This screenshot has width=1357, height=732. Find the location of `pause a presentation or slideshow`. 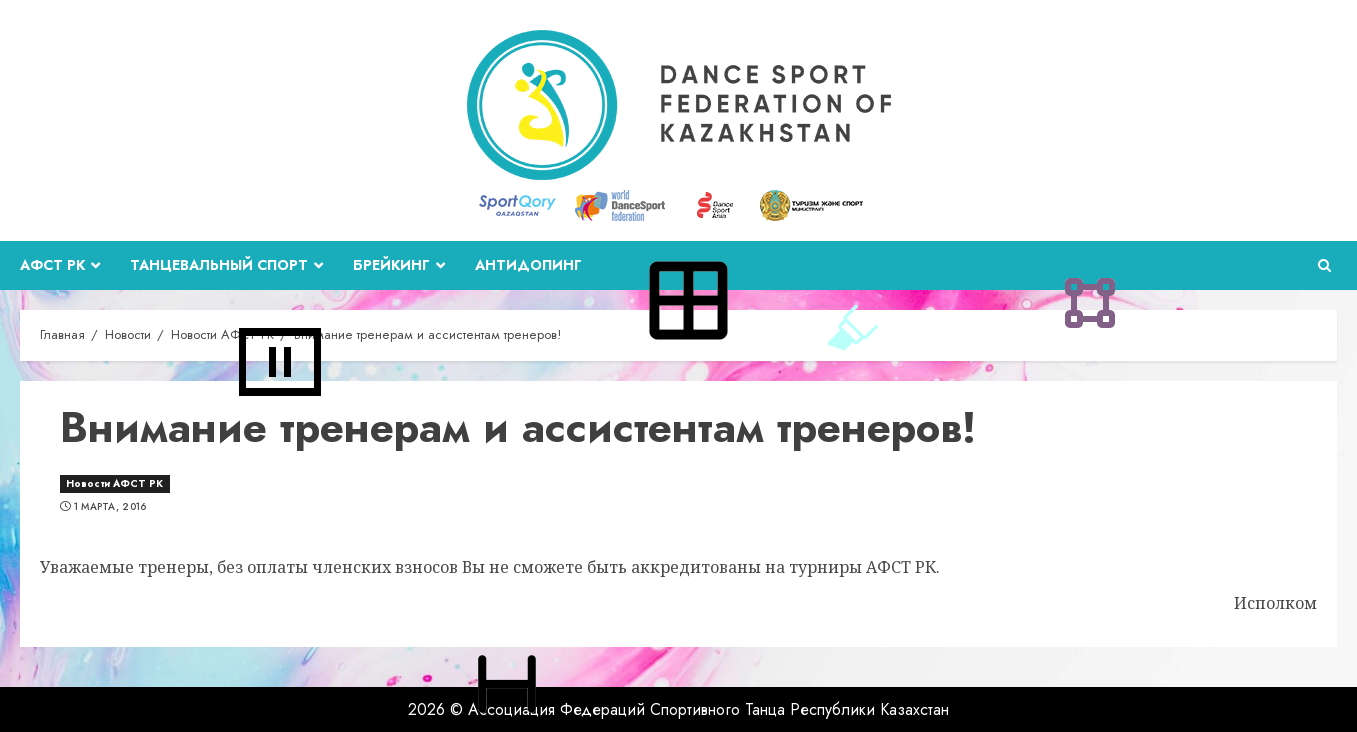

pause a presentation or slideshow is located at coordinates (280, 362).